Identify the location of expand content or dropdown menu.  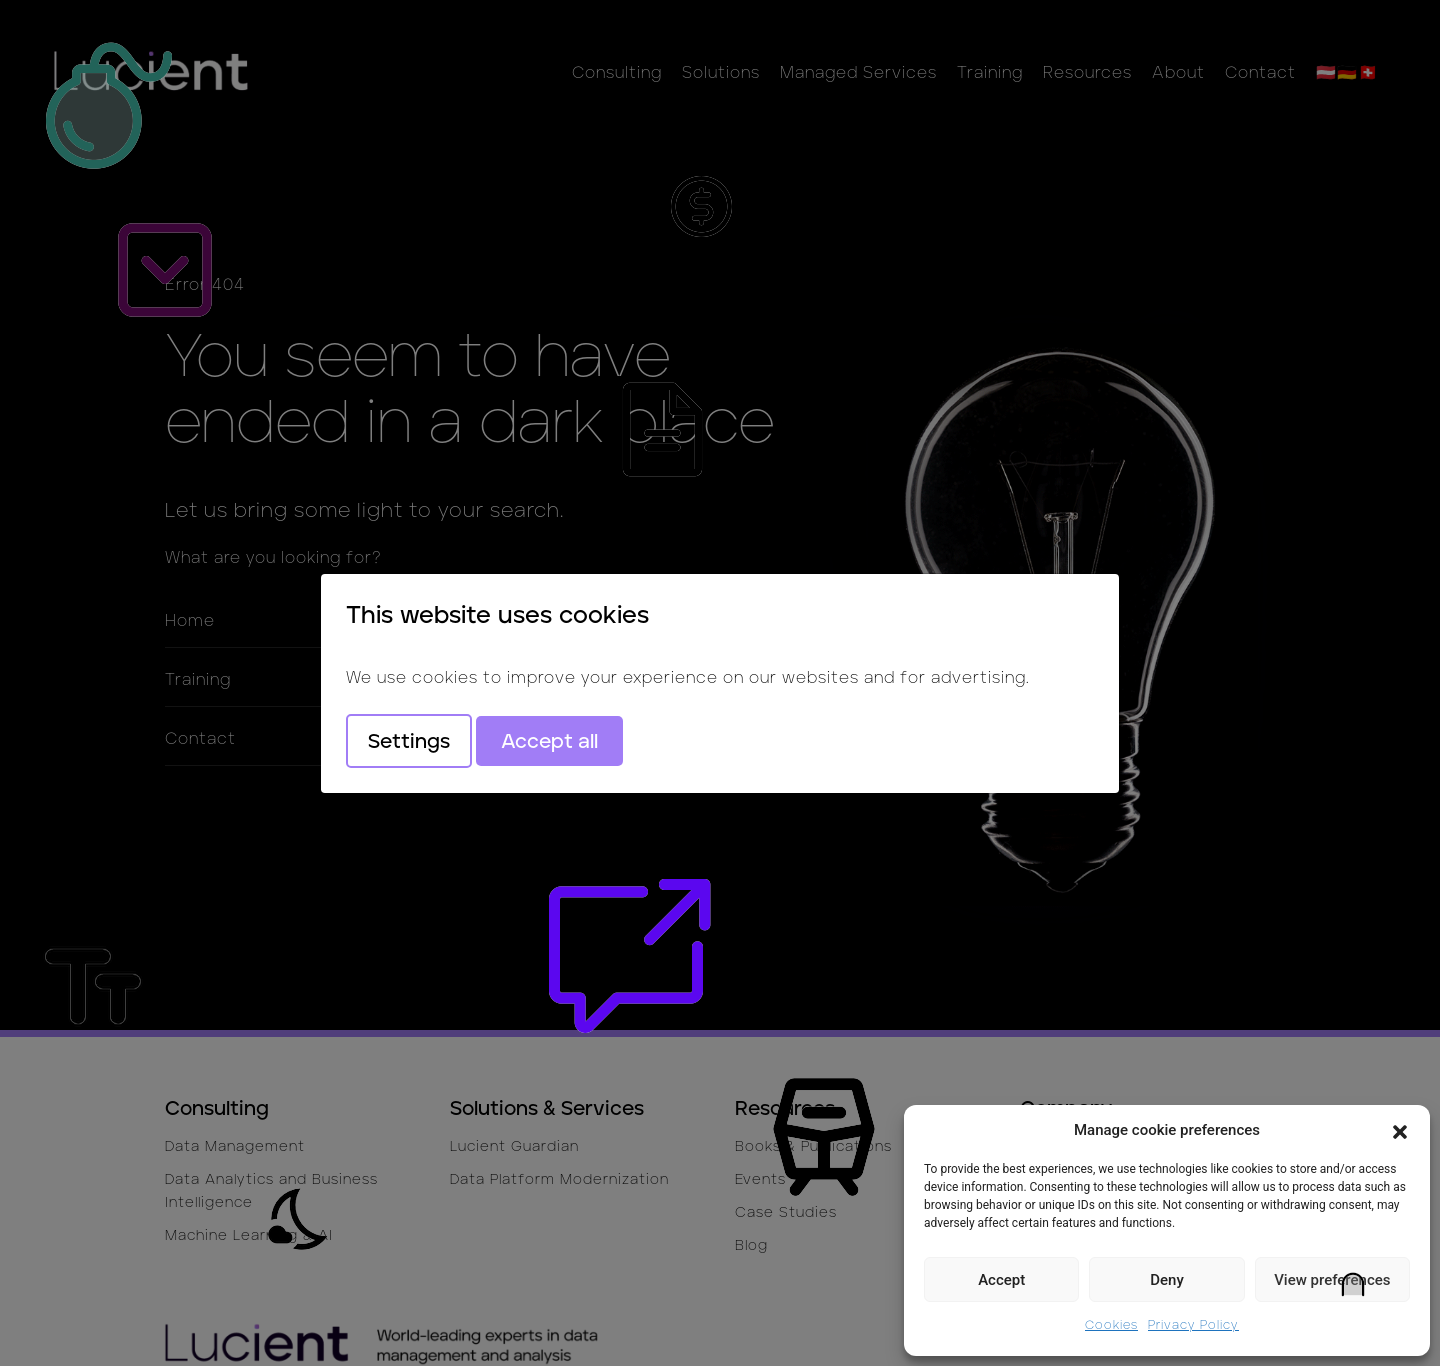
(165, 270).